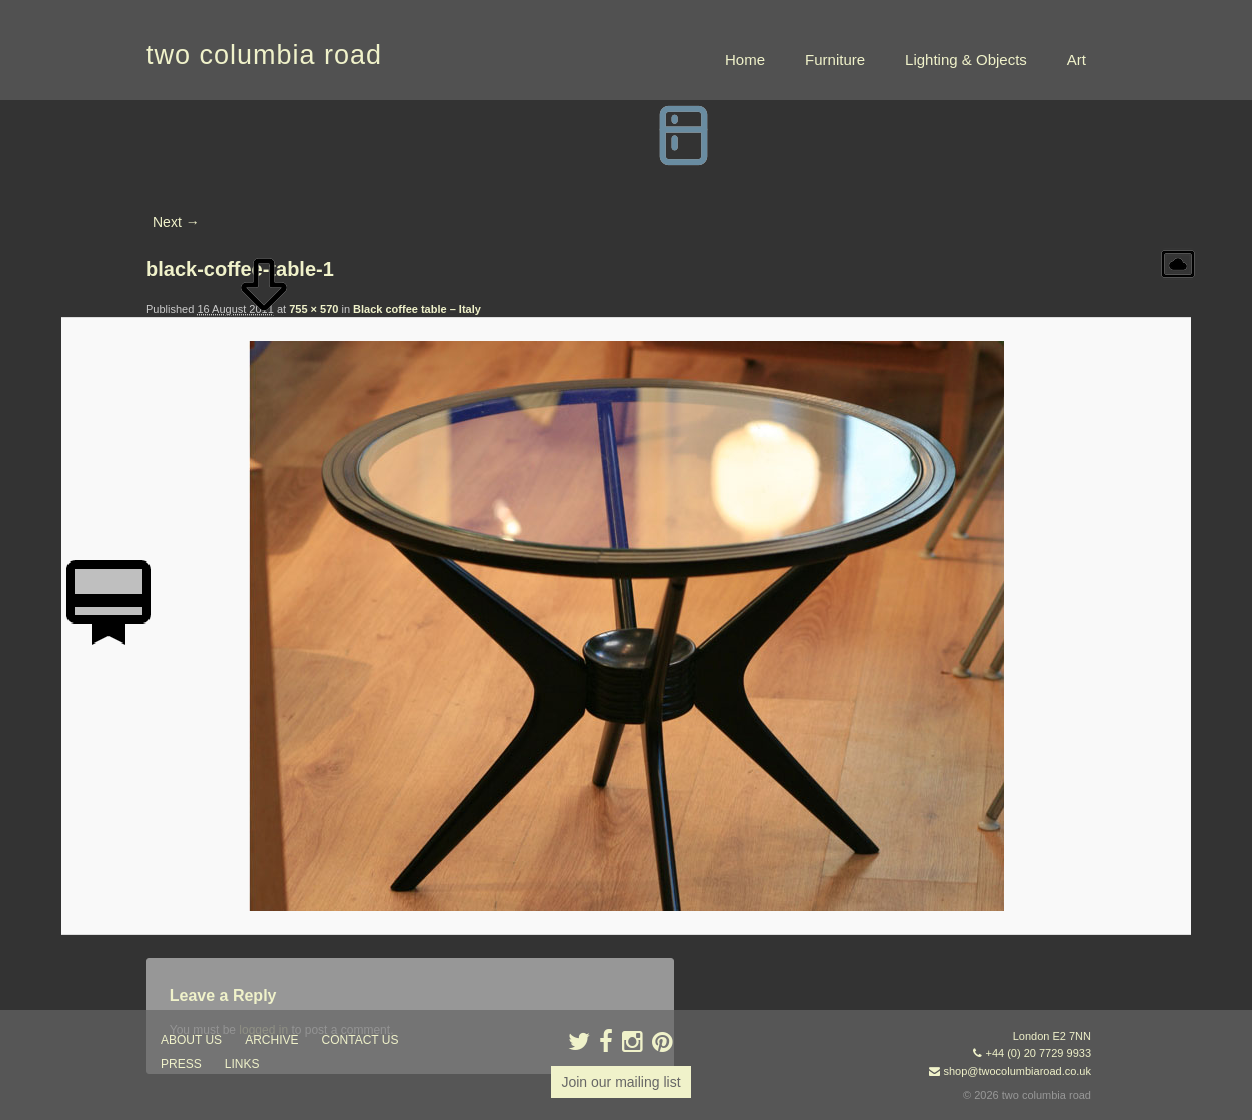 The height and width of the screenshot is (1120, 1252). What do you see at coordinates (264, 285) in the screenshot?
I see `download a file or content` at bounding box center [264, 285].